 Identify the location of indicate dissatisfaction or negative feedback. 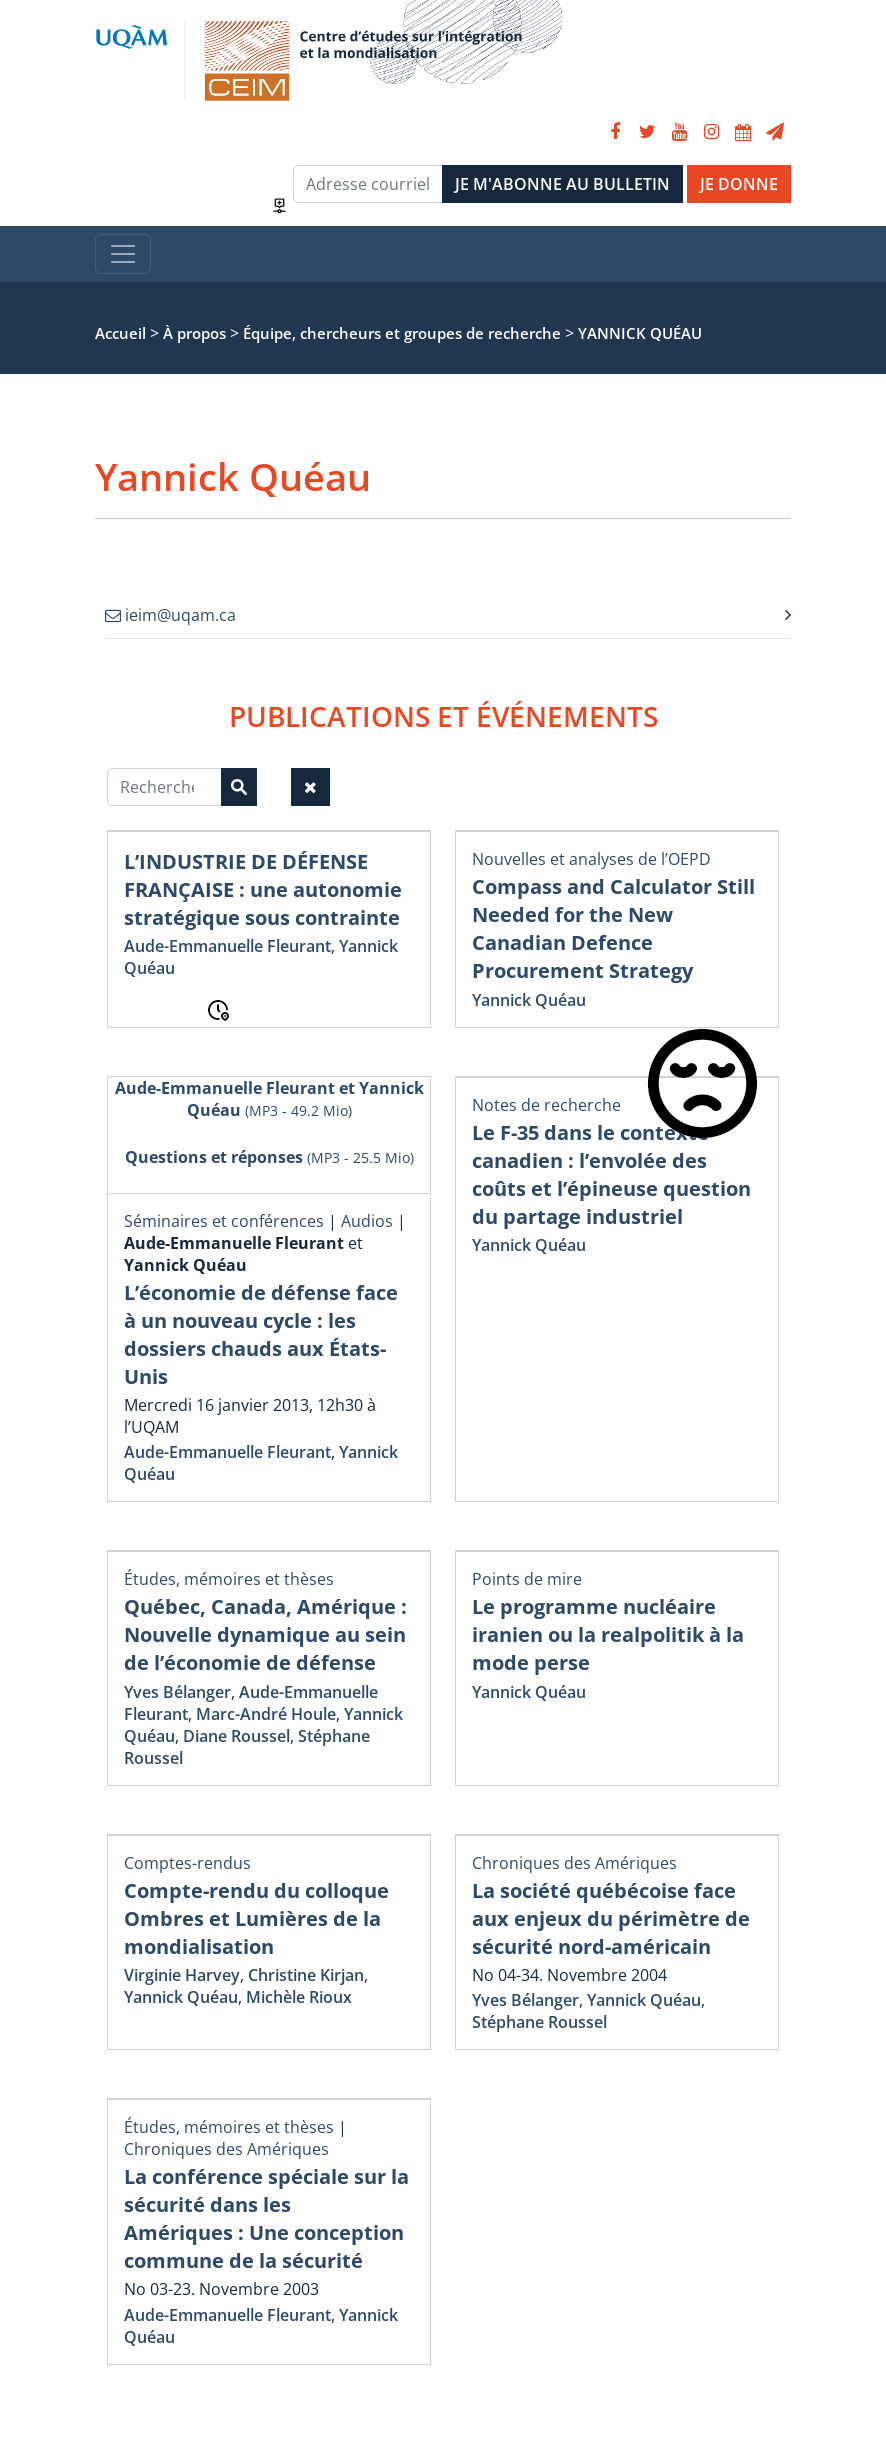
(702, 1083).